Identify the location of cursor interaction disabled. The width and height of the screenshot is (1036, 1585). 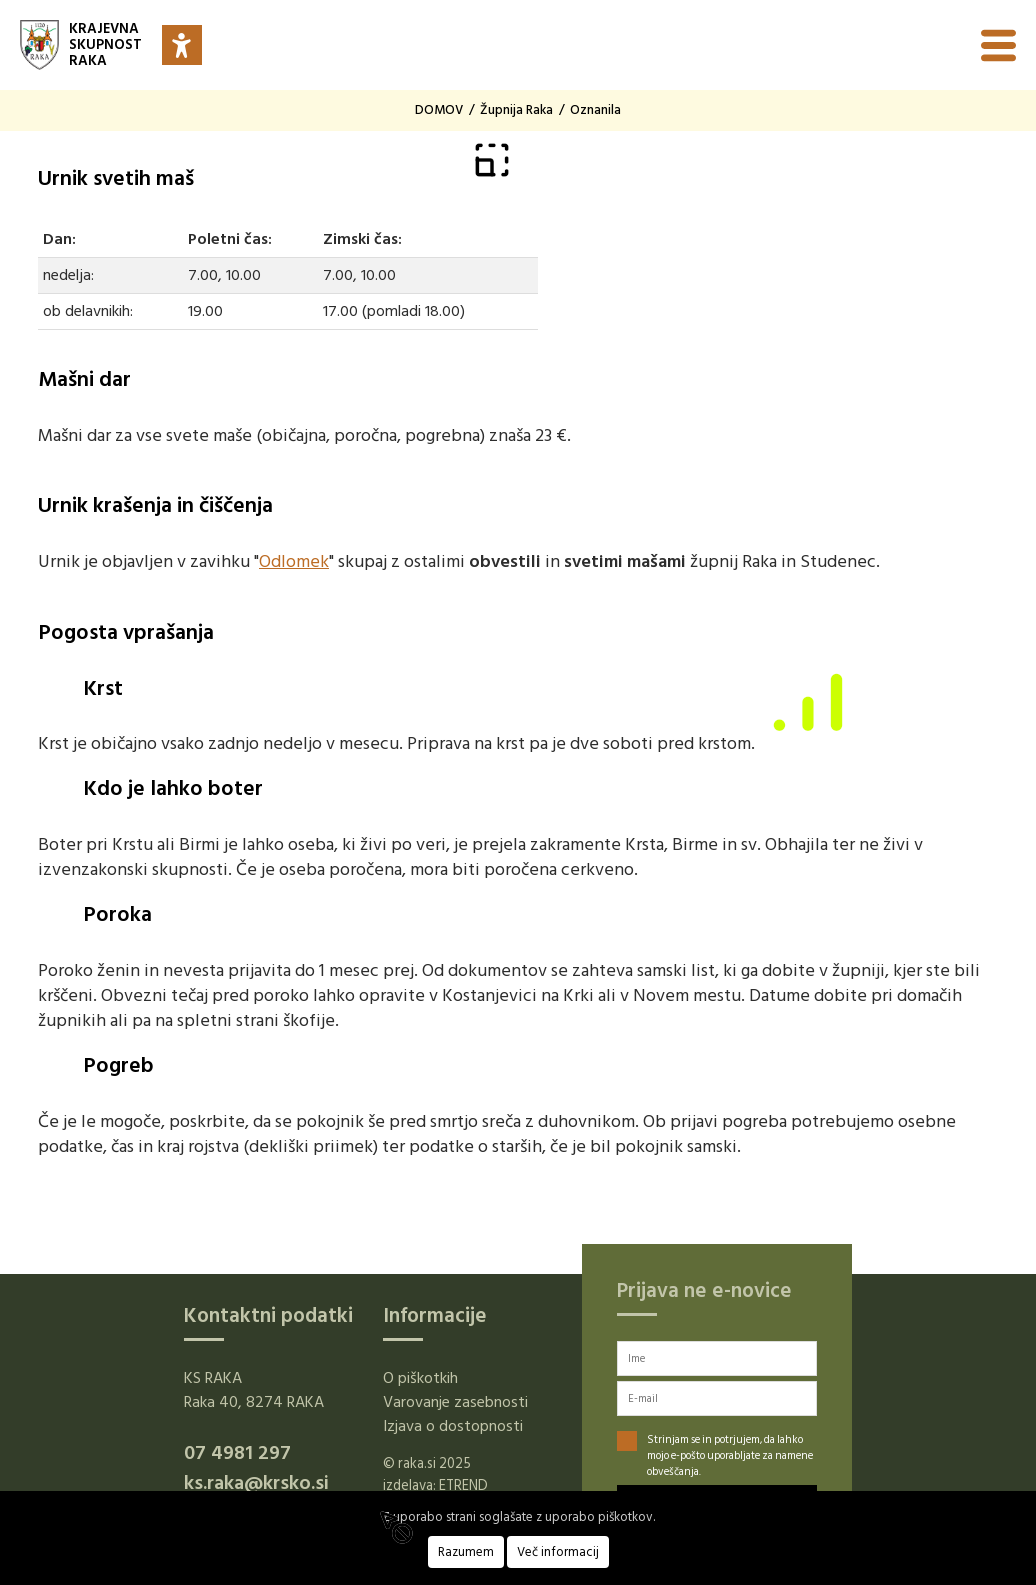
(396, 1527).